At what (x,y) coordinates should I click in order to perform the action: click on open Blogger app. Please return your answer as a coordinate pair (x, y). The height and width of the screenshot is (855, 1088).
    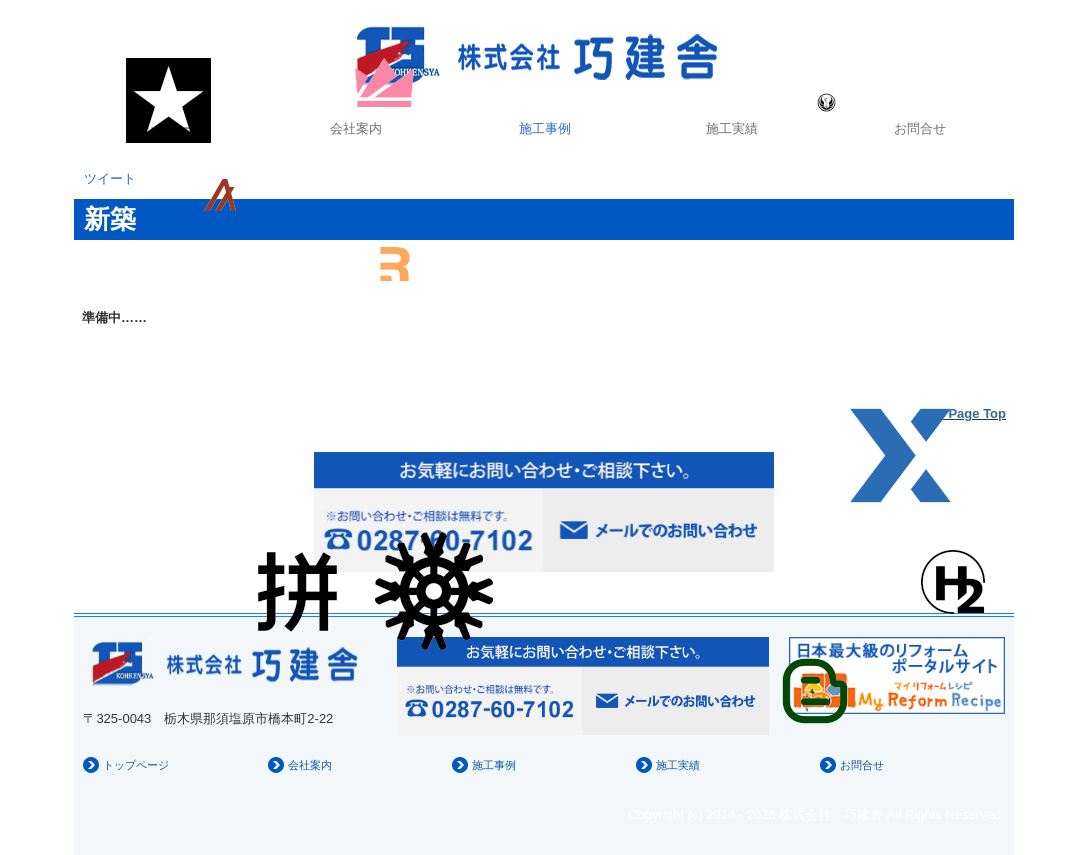
    Looking at the image, I should click on (815, 691).